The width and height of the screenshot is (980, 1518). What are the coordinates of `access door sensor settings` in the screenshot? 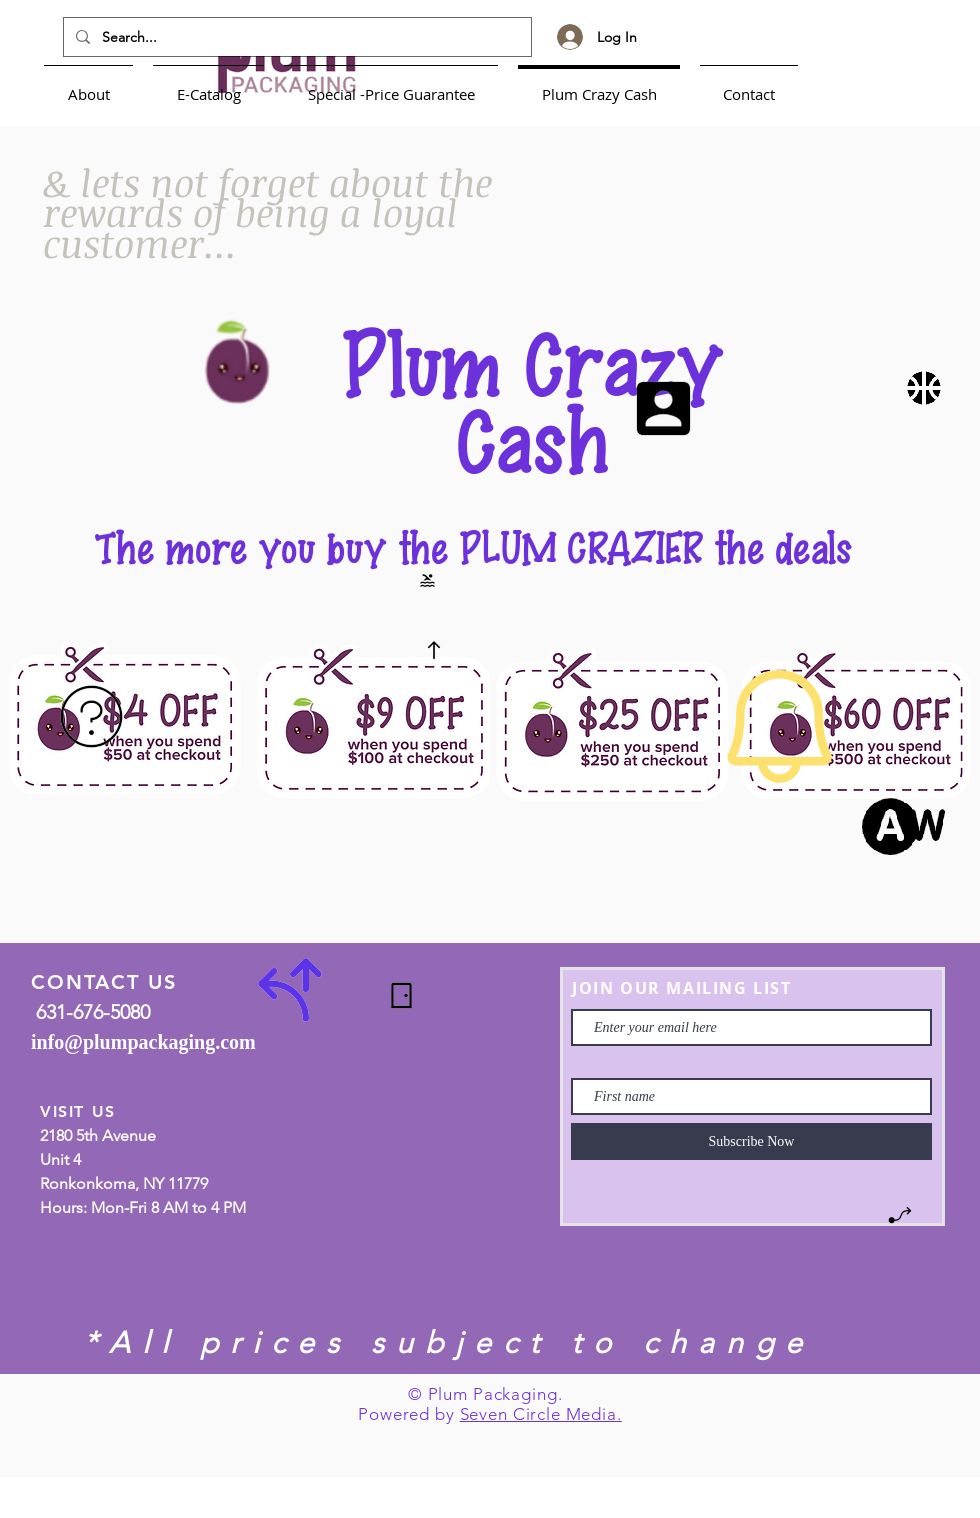 It's located at (401, 995).